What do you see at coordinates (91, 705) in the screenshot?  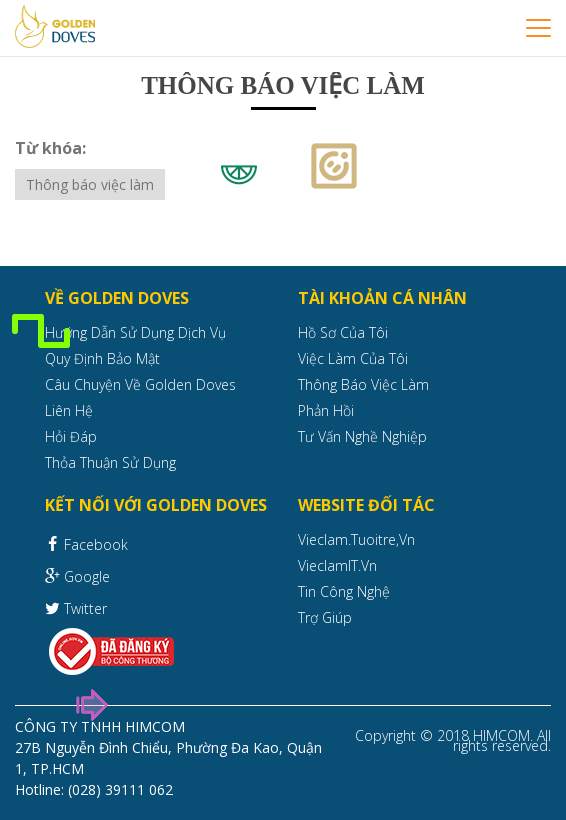 I see `go to next step or screen` at bounding box center [91, 705].